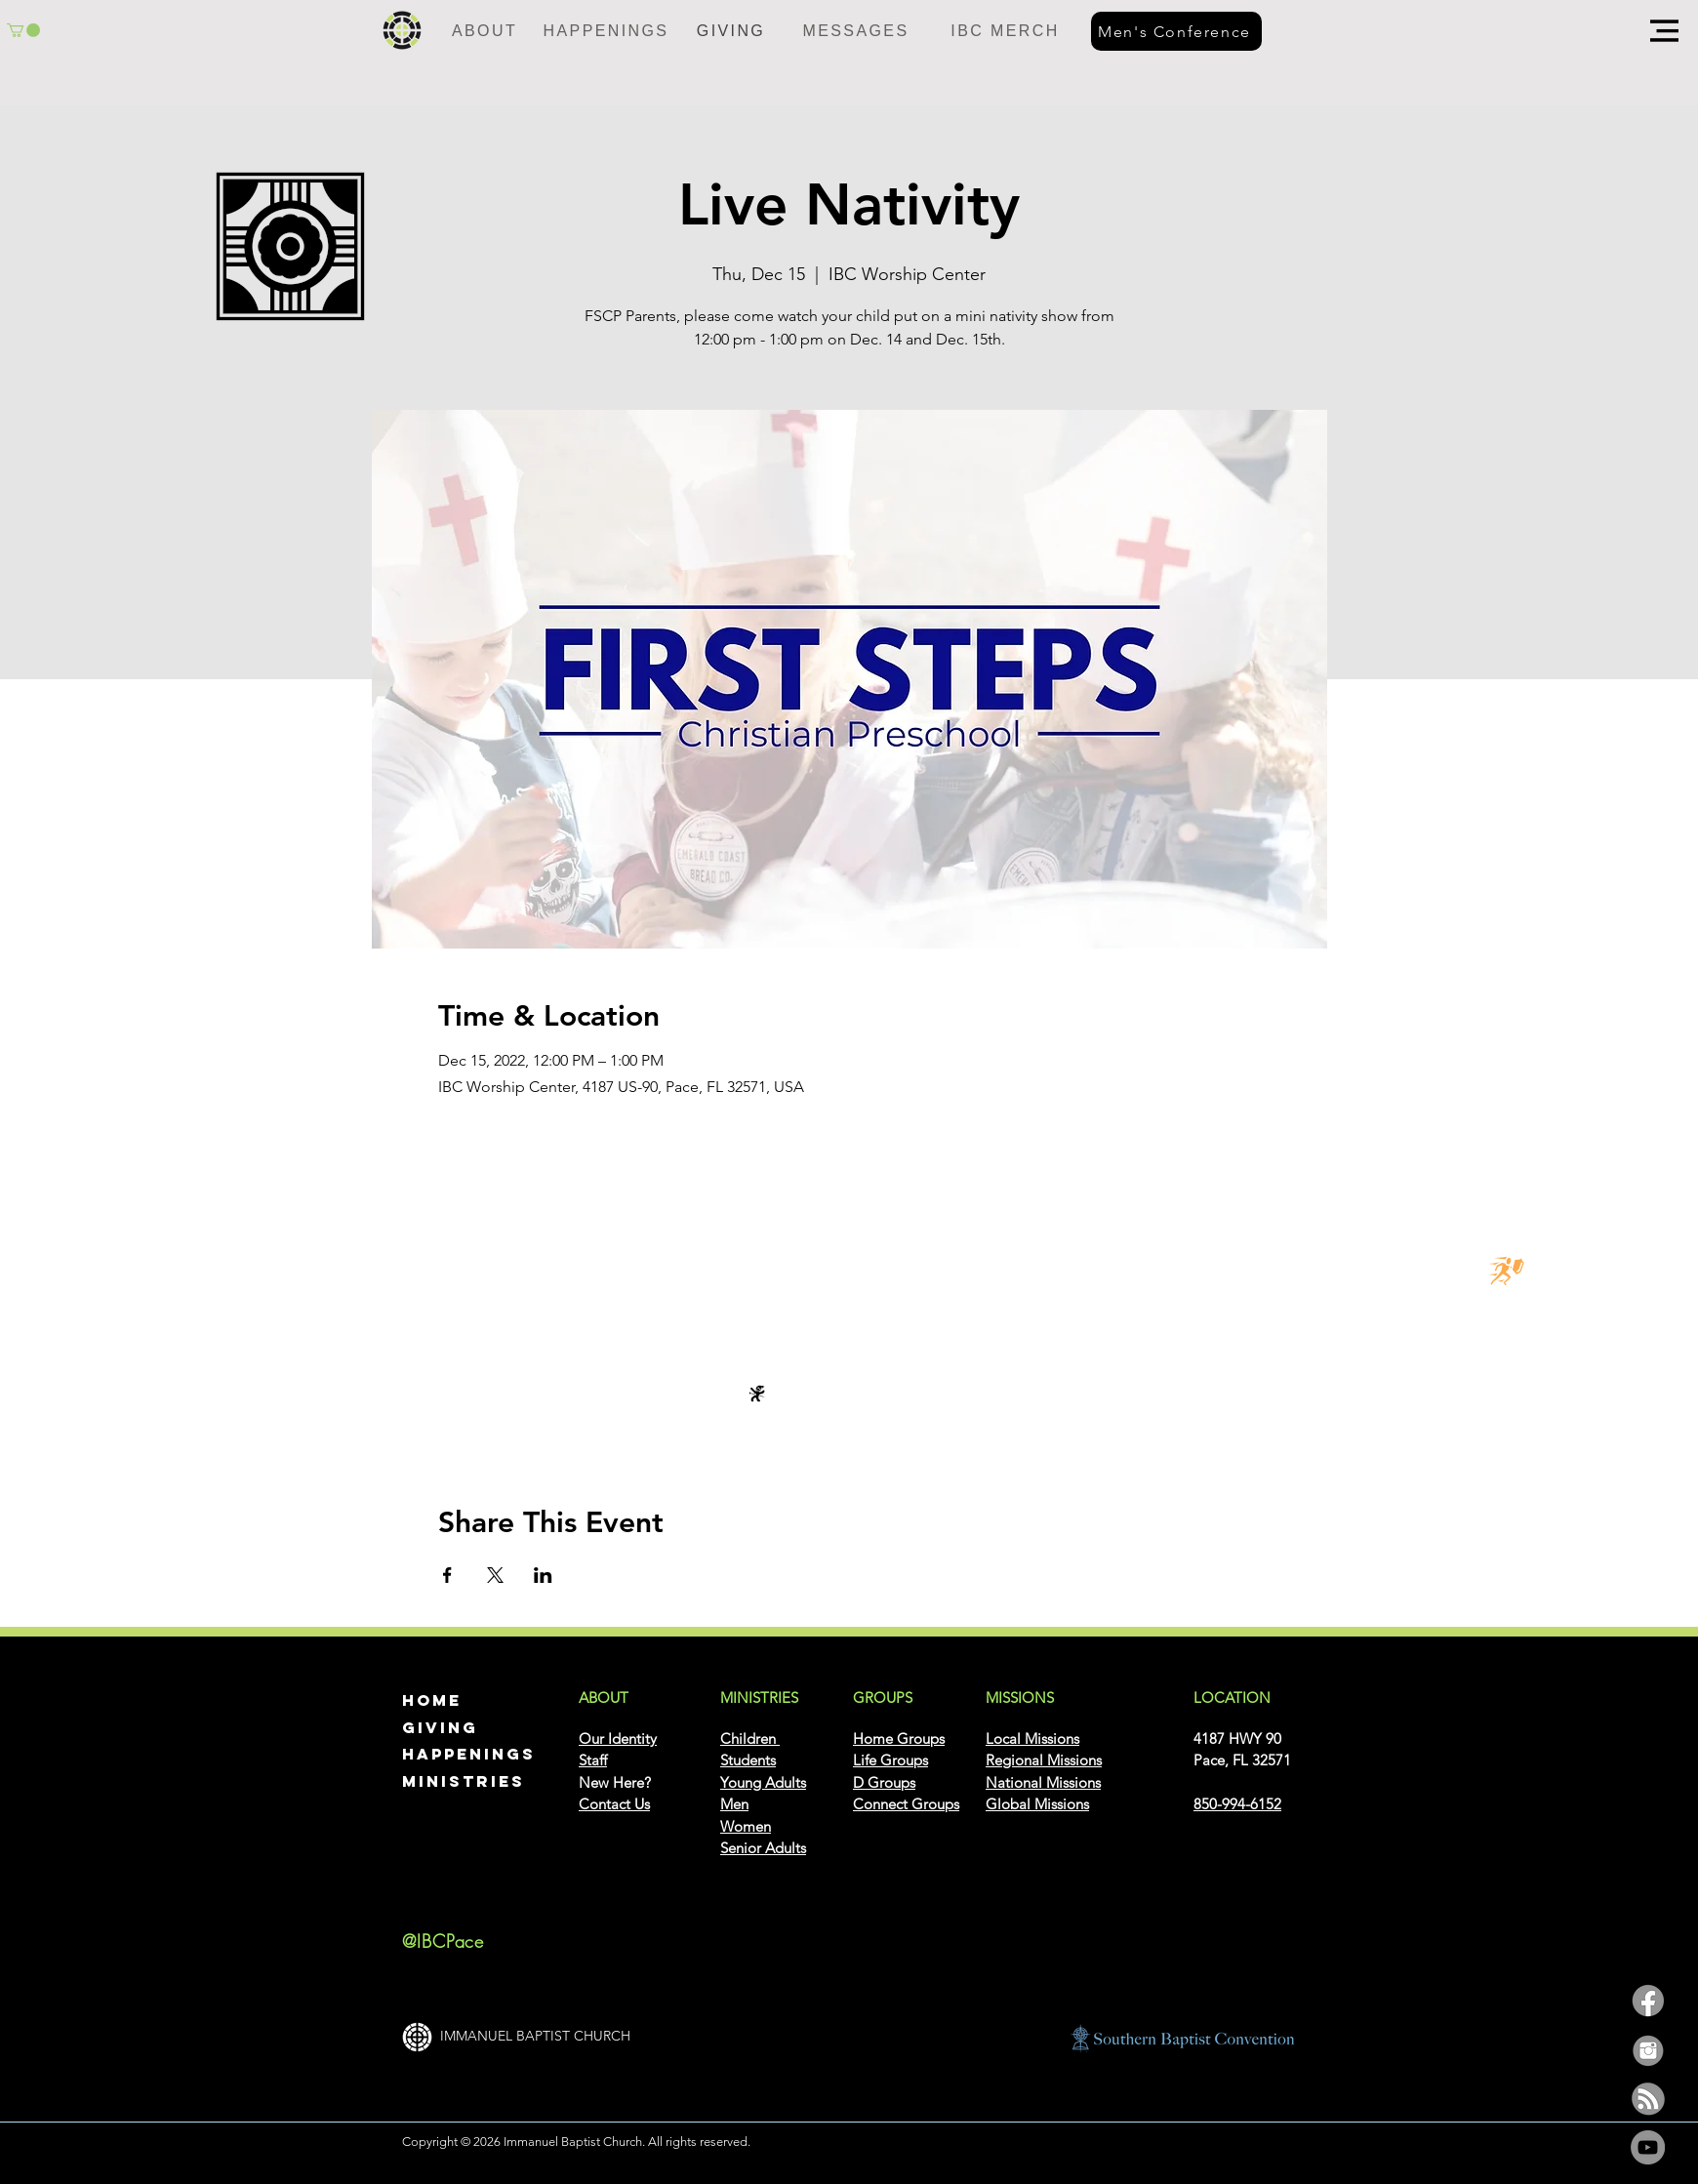  Describe the element at coordinates (1506, 1271) in the screenshot. I see `activate shield bash ability` at that location.